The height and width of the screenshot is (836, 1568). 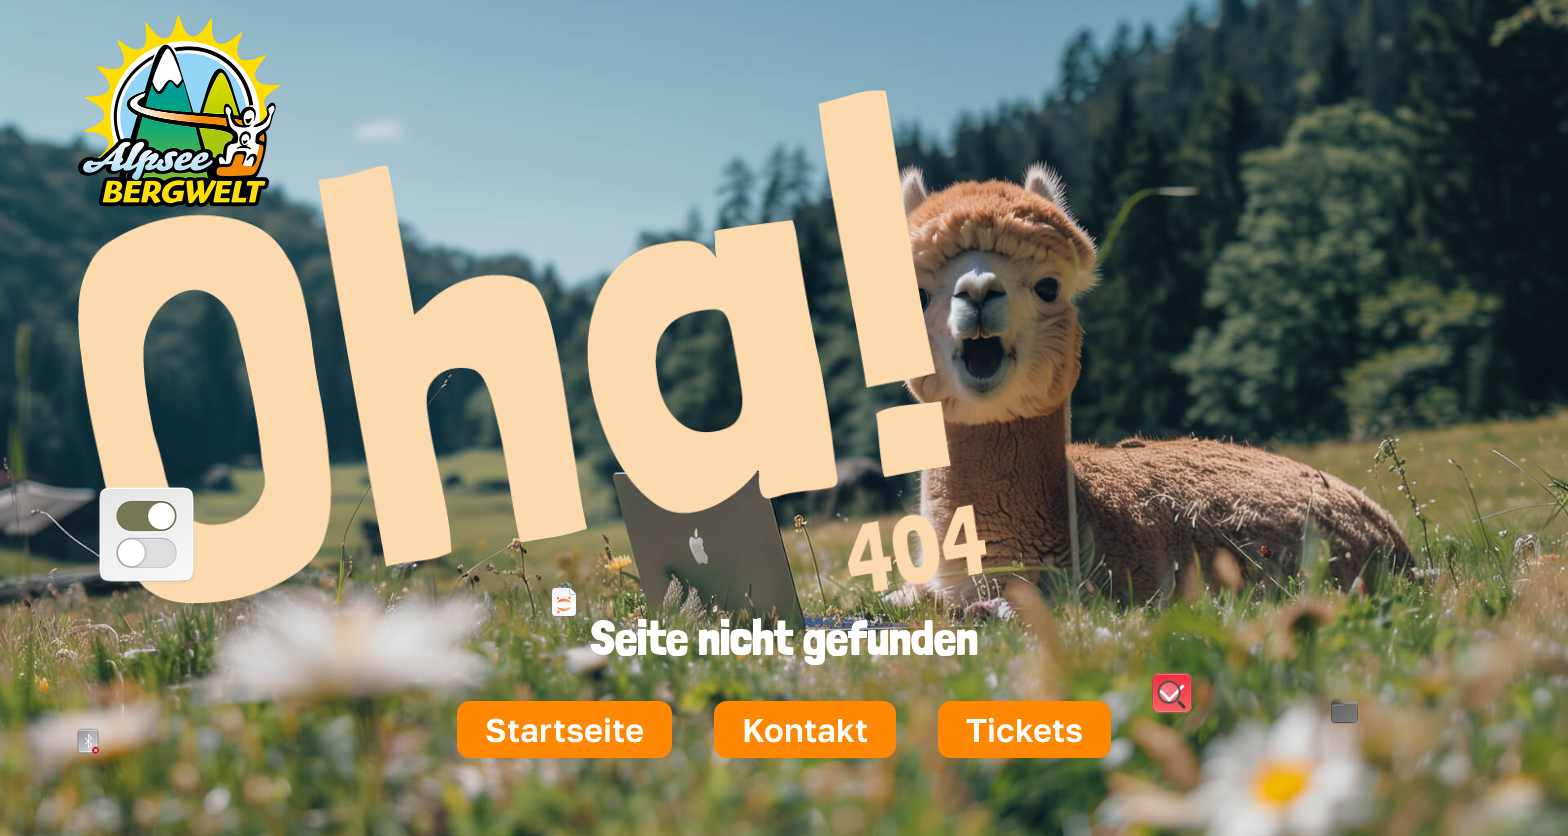 I want to click on open system configuration tool, so click(x=1172, y=693).